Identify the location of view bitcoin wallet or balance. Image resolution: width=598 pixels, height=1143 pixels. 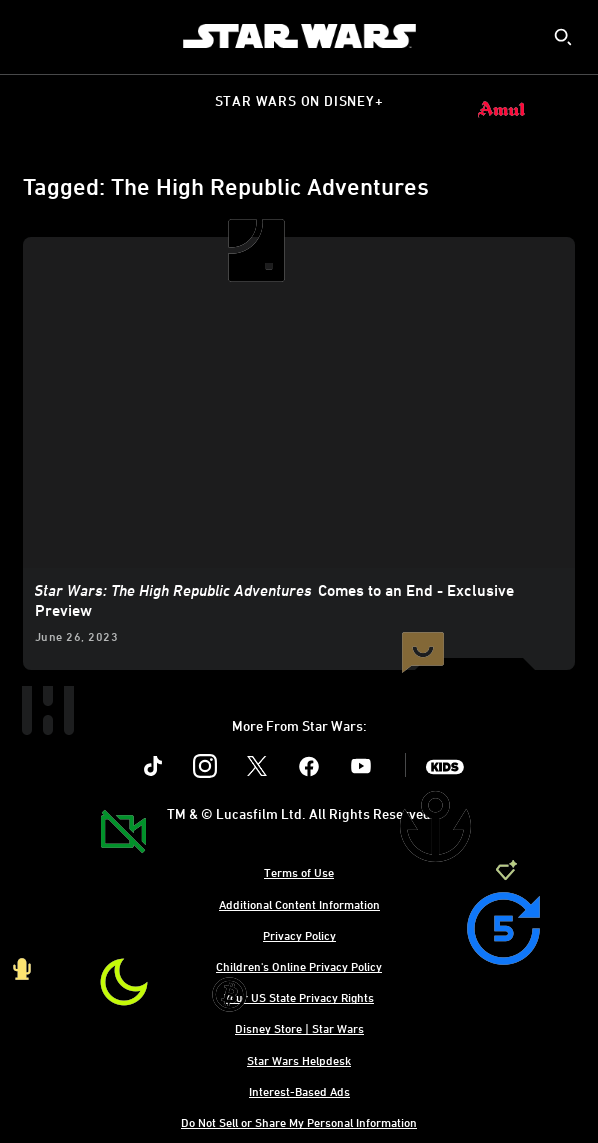
(229, 994).